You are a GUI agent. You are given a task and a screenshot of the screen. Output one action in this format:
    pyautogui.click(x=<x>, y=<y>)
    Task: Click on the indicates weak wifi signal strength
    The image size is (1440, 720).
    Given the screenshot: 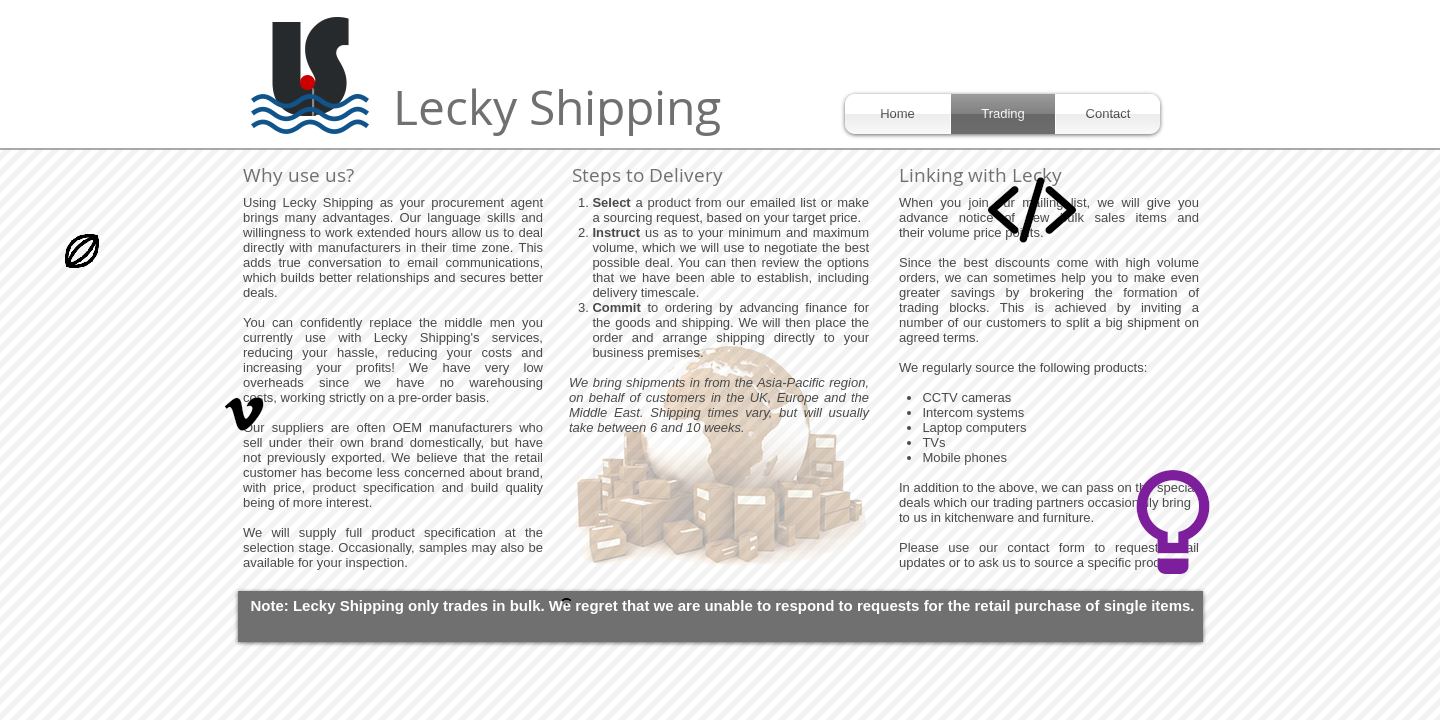 What is the action you would take?
    pyautogui.click(x=566, y=595)
    